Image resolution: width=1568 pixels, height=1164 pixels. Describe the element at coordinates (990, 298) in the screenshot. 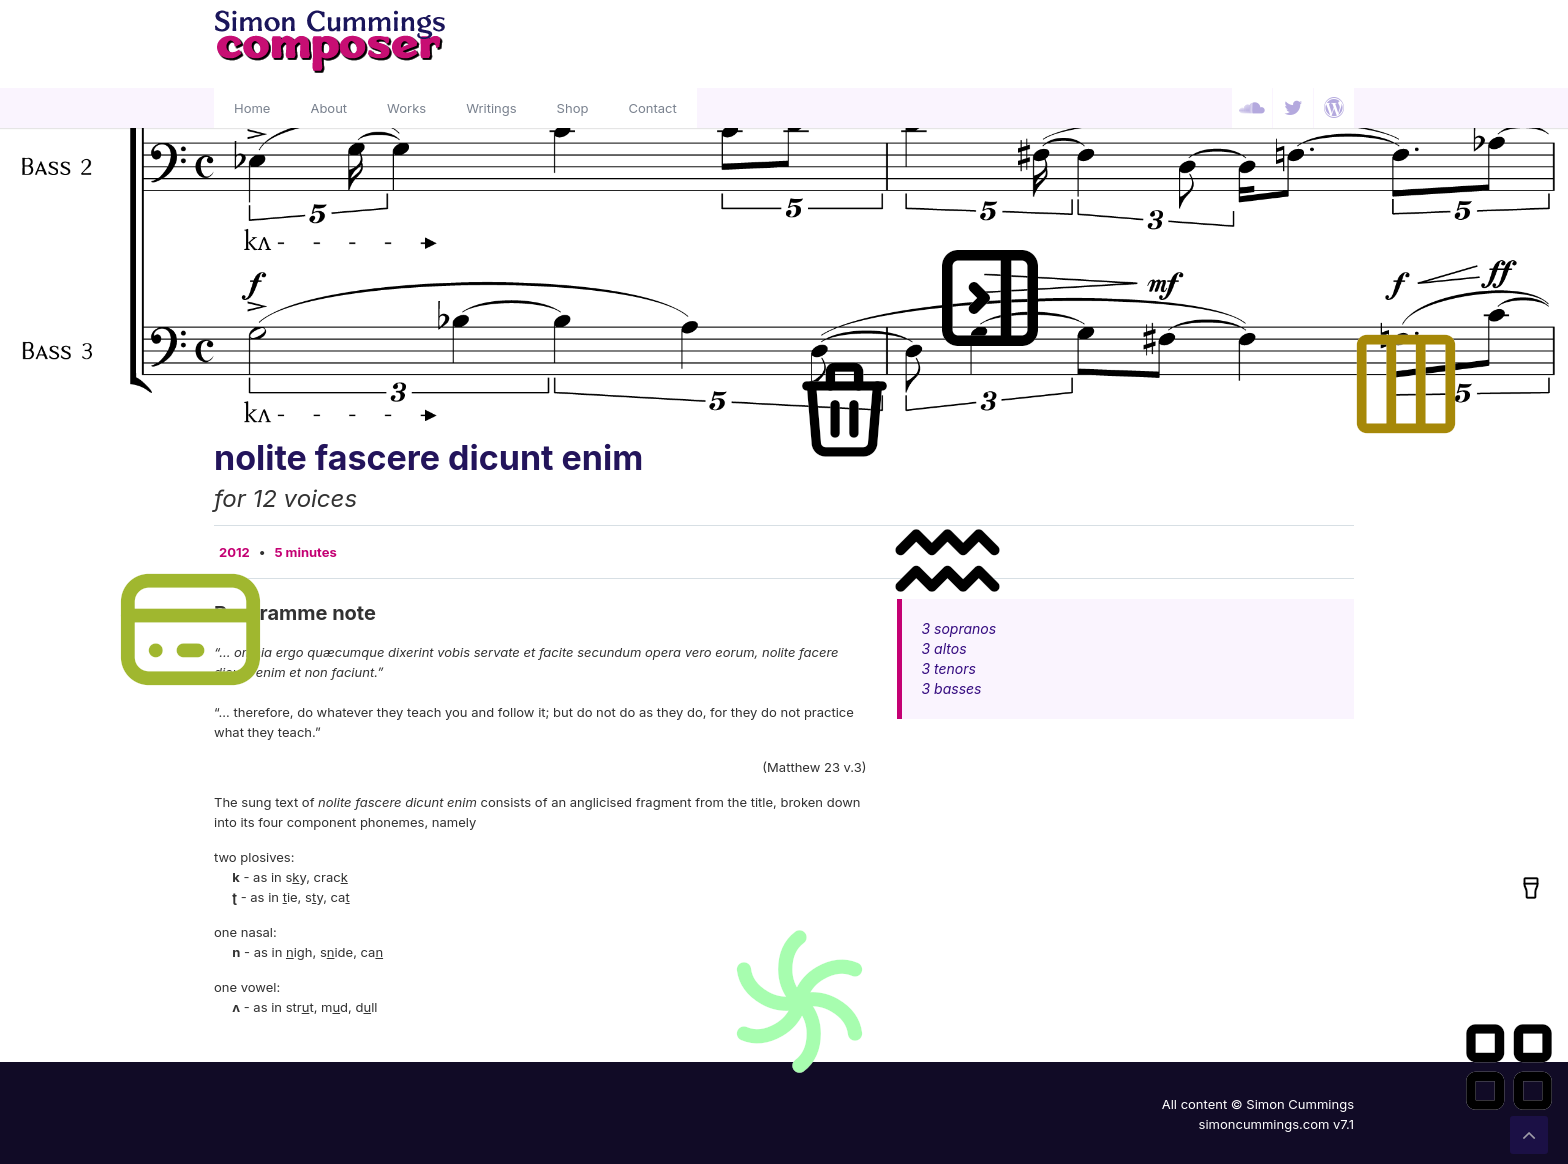

I see `collapse the right sidebar panel` at that location.